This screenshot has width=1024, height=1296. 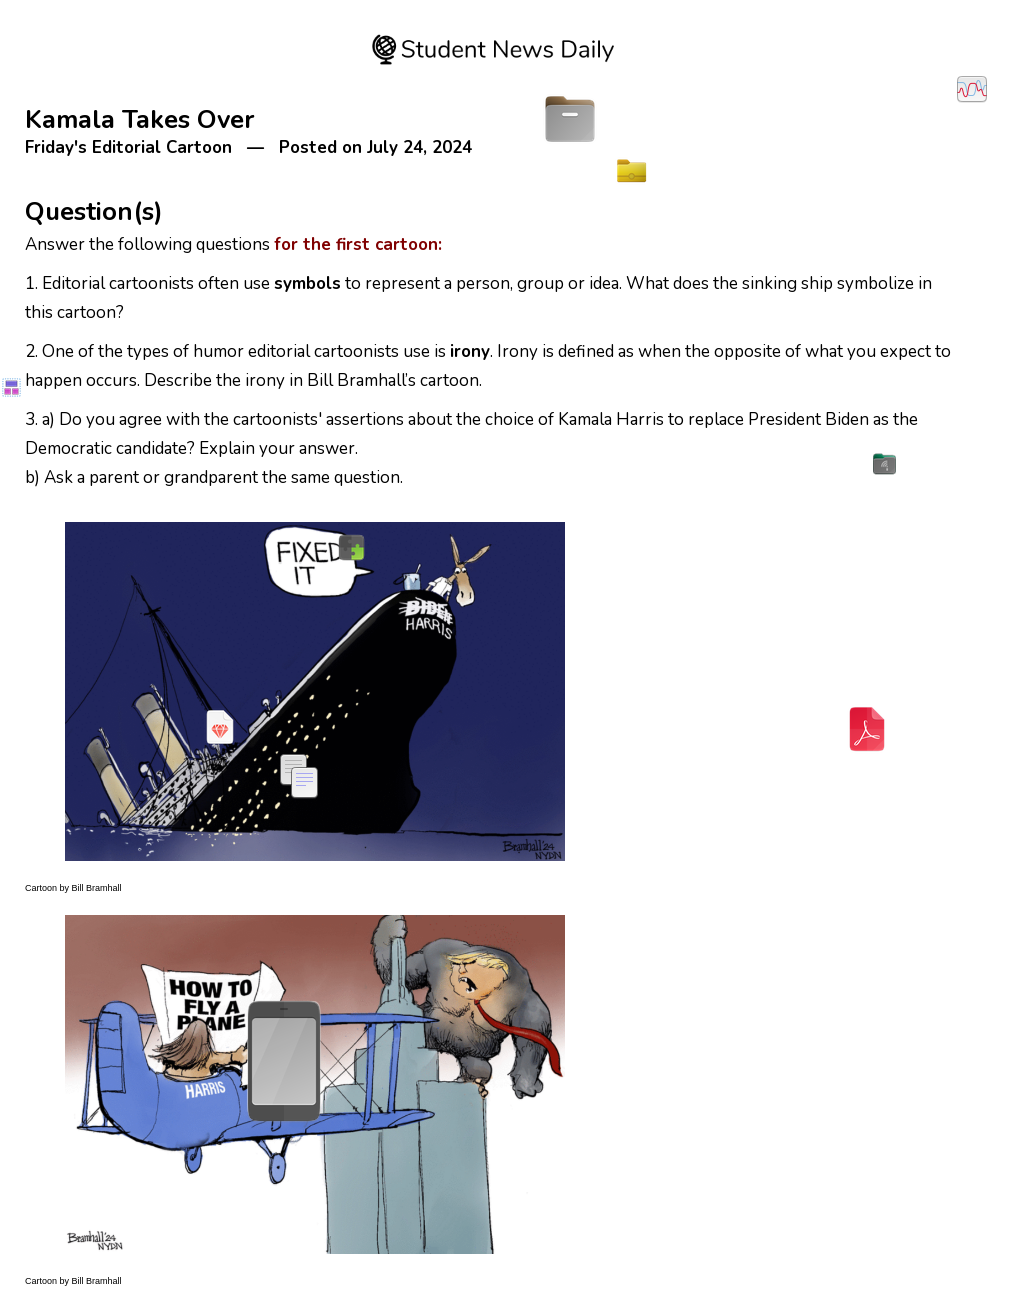 What do you see at coordinates (284, 1061) in the screenshot?
I see `indicates a mobile device or smartphone` at bounding box center [284, 1061].